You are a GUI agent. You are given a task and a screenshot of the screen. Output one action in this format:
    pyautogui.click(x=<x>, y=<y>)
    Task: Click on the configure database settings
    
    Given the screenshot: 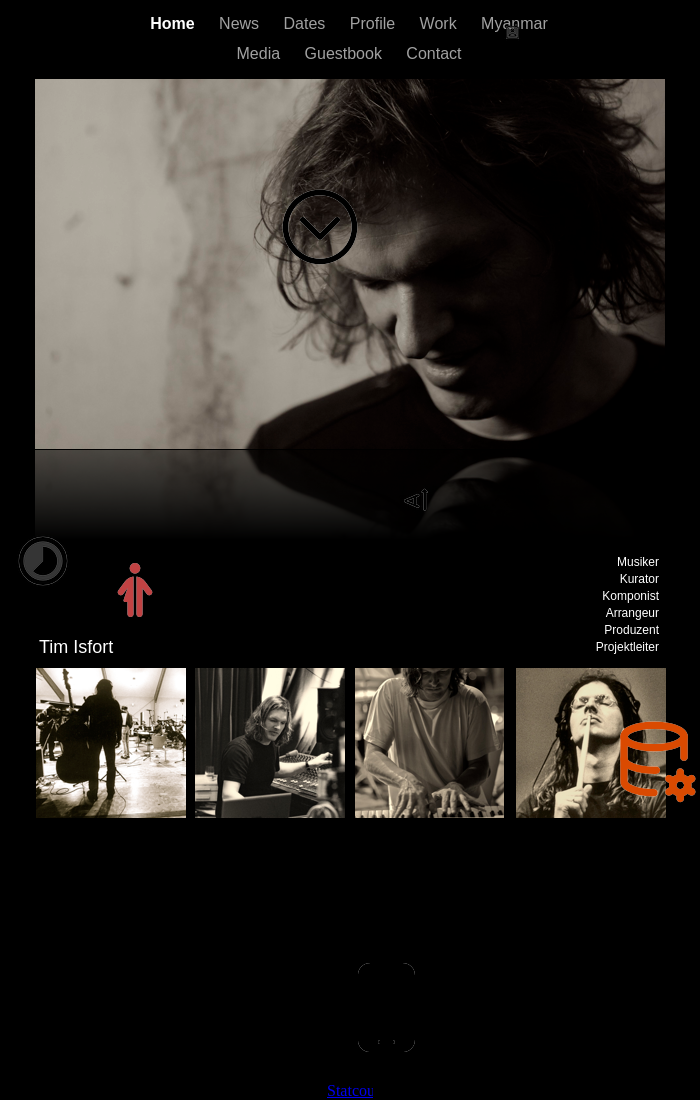 What is the action you would take?
    pyautogui.click(x=654, y=759)
    